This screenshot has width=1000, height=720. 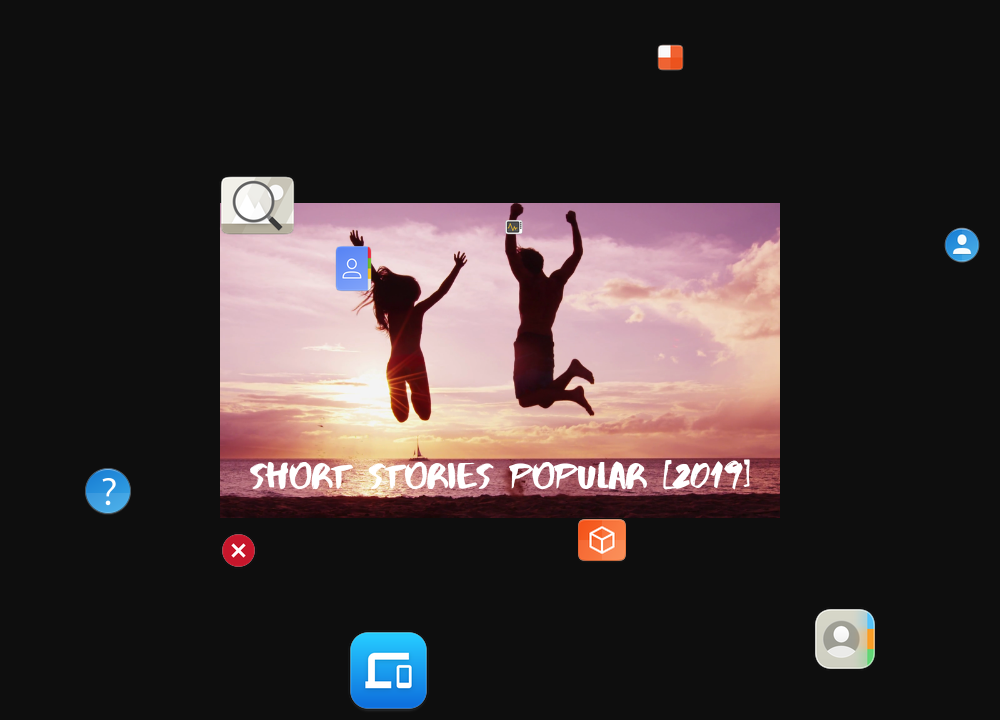 I want to click on open the contacts app, so click(x=353, y=268).